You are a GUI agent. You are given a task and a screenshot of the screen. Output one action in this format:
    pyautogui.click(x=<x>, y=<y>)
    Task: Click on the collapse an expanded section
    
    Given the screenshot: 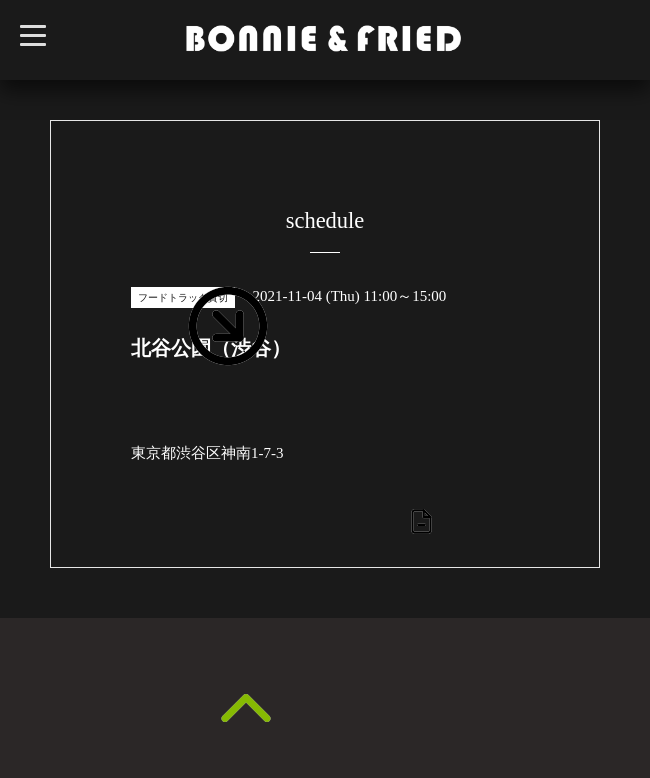 What is the action you would take?
    pyautogui.click(x=246, y=708)
    